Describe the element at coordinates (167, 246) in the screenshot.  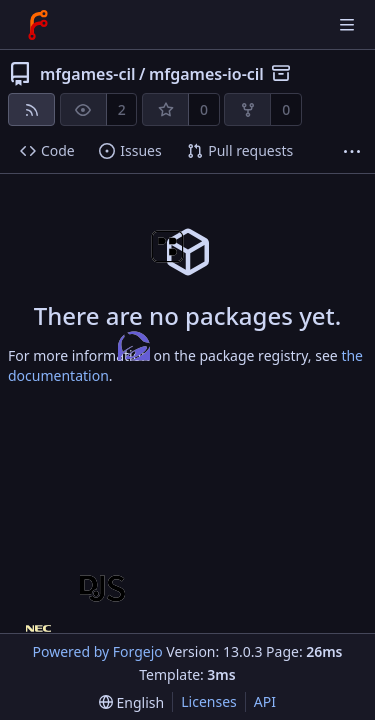
I see `perbyte brand logo` at that location.